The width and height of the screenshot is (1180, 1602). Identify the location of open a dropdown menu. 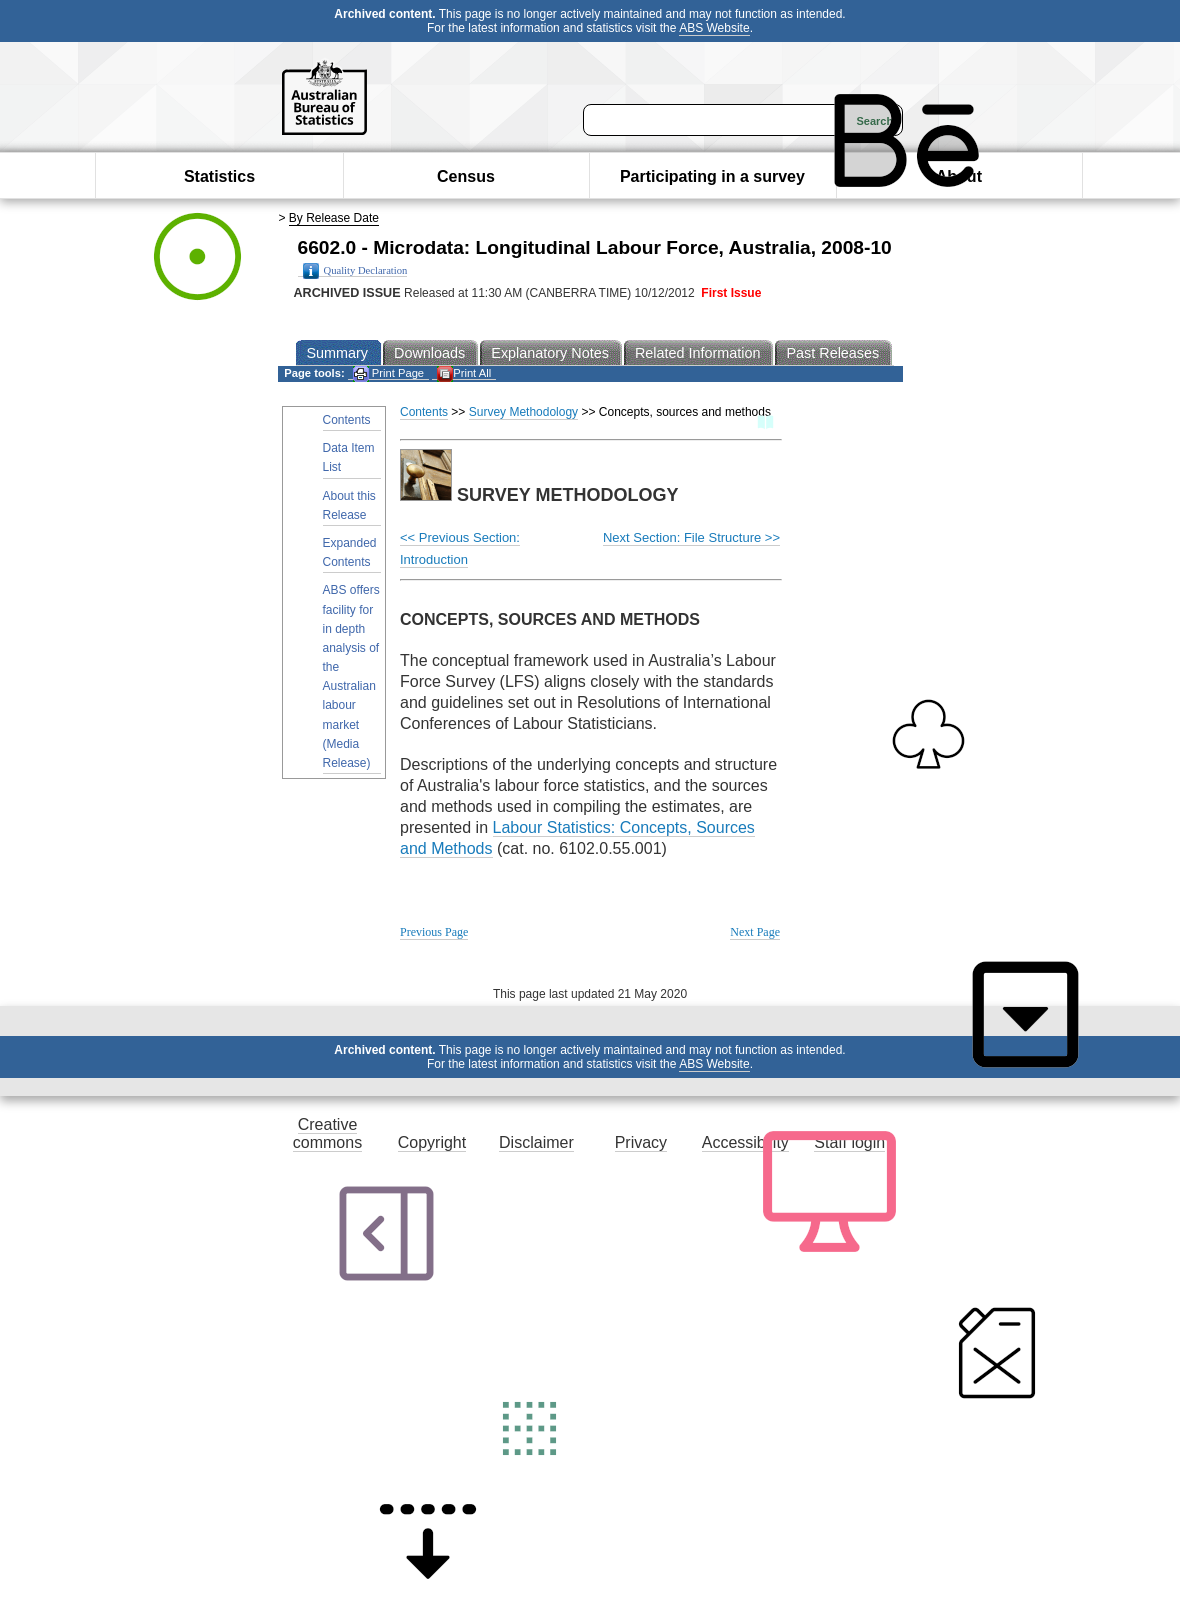
(1025, 1014).